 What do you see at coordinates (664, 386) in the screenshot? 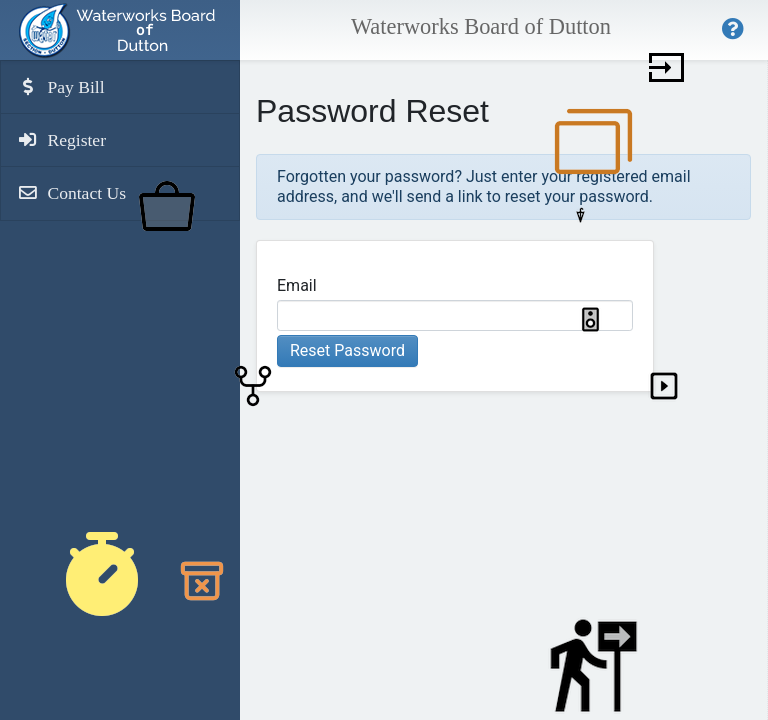
I see `start a slideshow presentation` at bounding box center [664, 386].